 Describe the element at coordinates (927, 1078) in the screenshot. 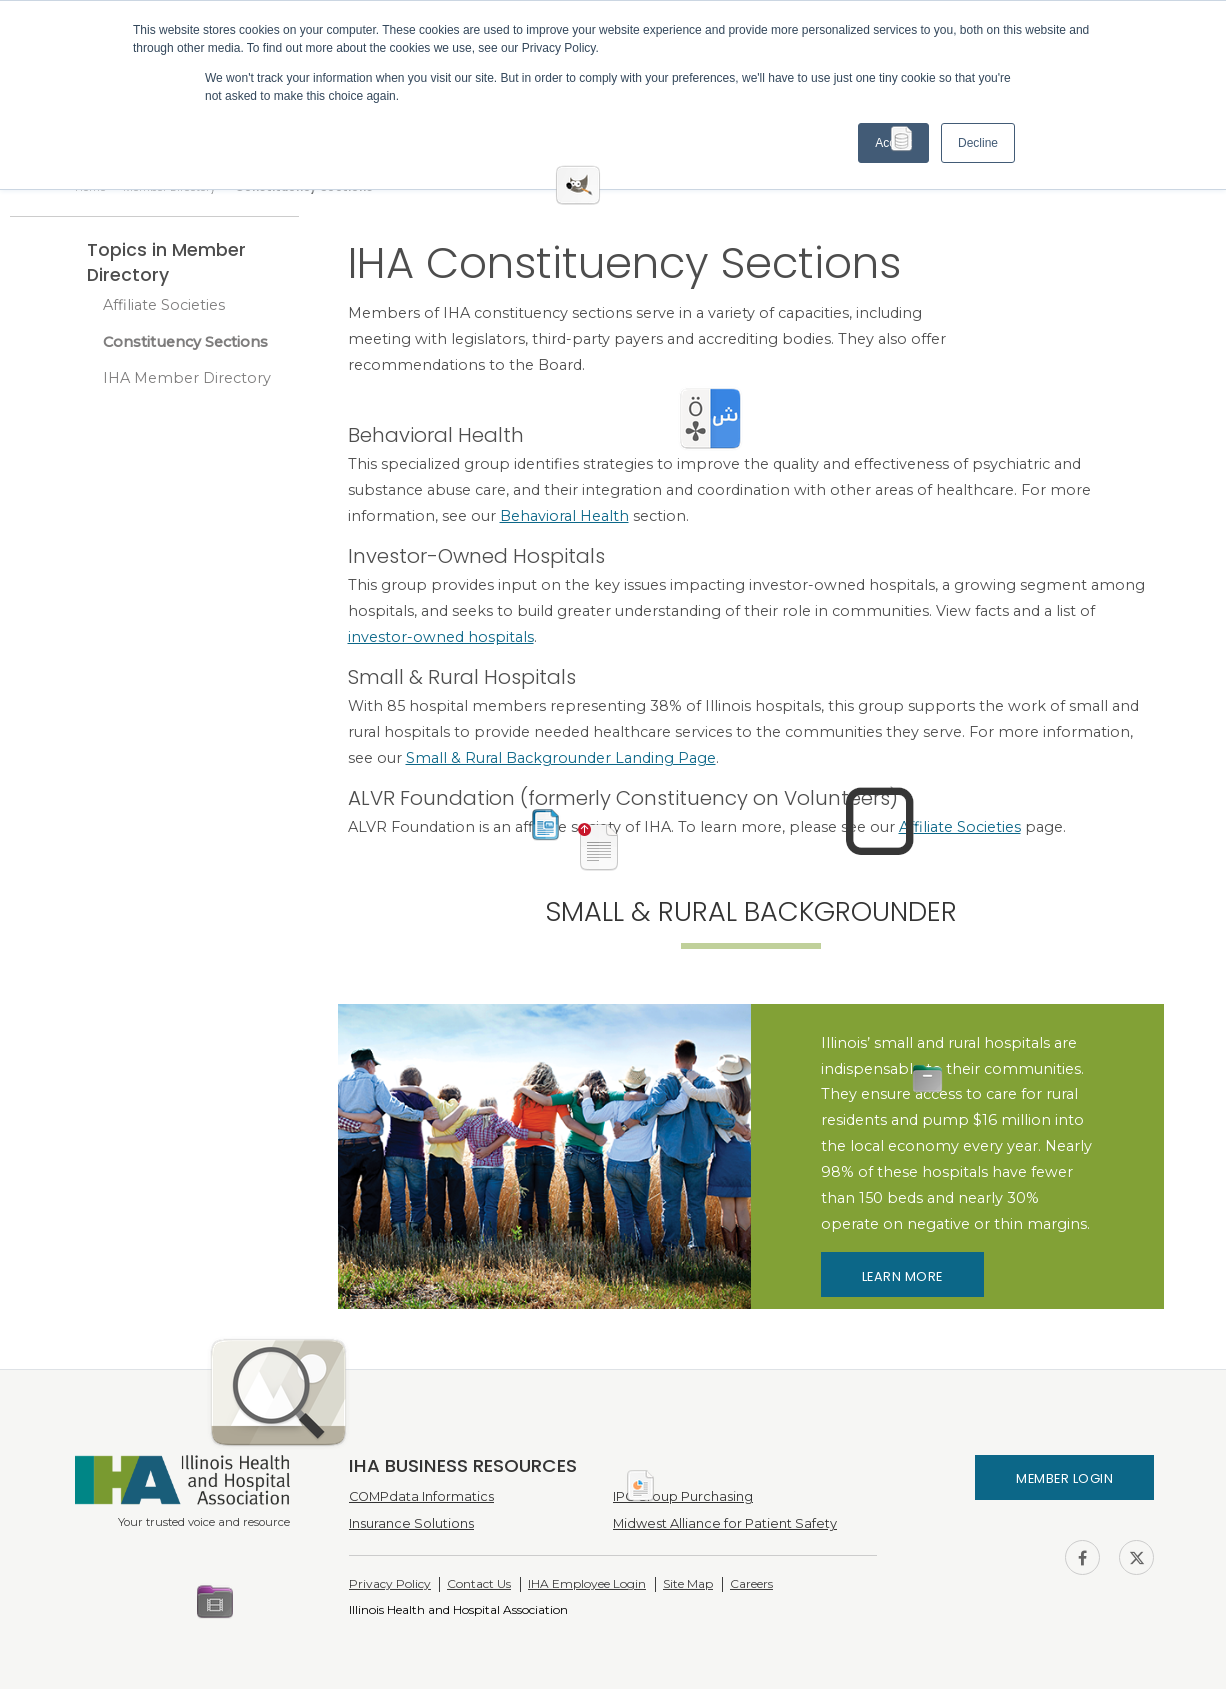

I see `open the file manager` at that location.